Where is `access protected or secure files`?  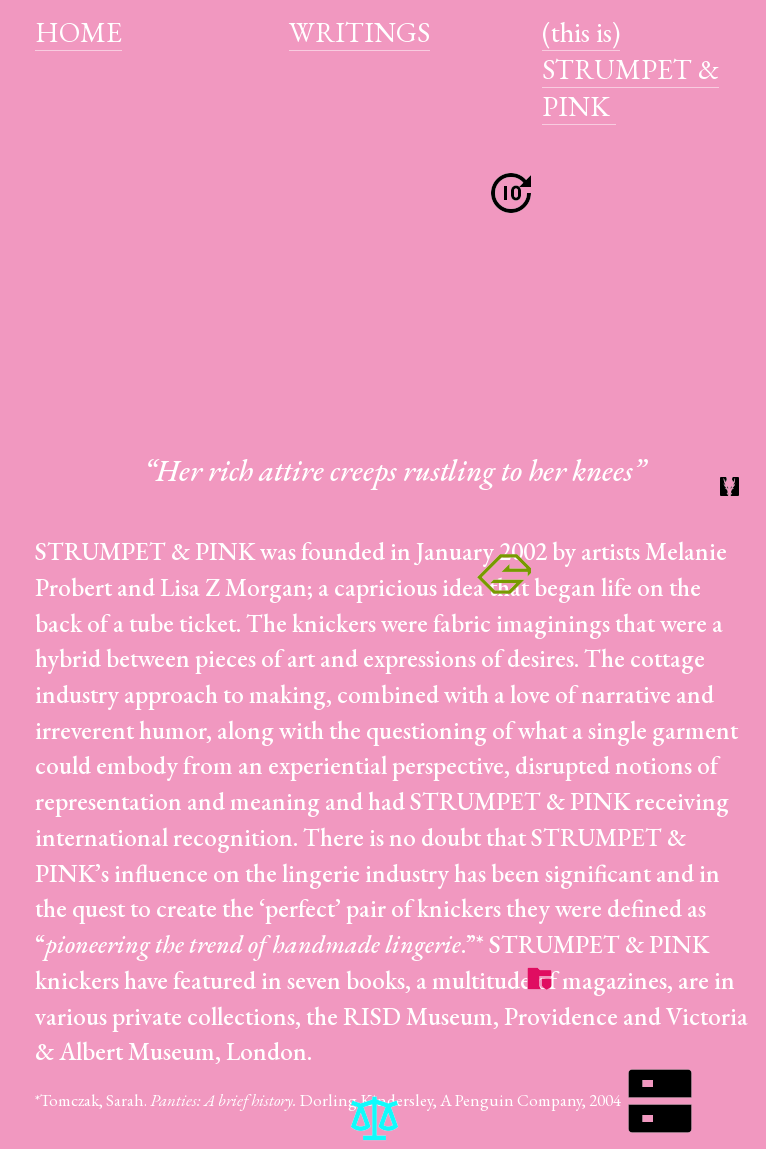 access protected or secure files is located at coordinates (539, 978).